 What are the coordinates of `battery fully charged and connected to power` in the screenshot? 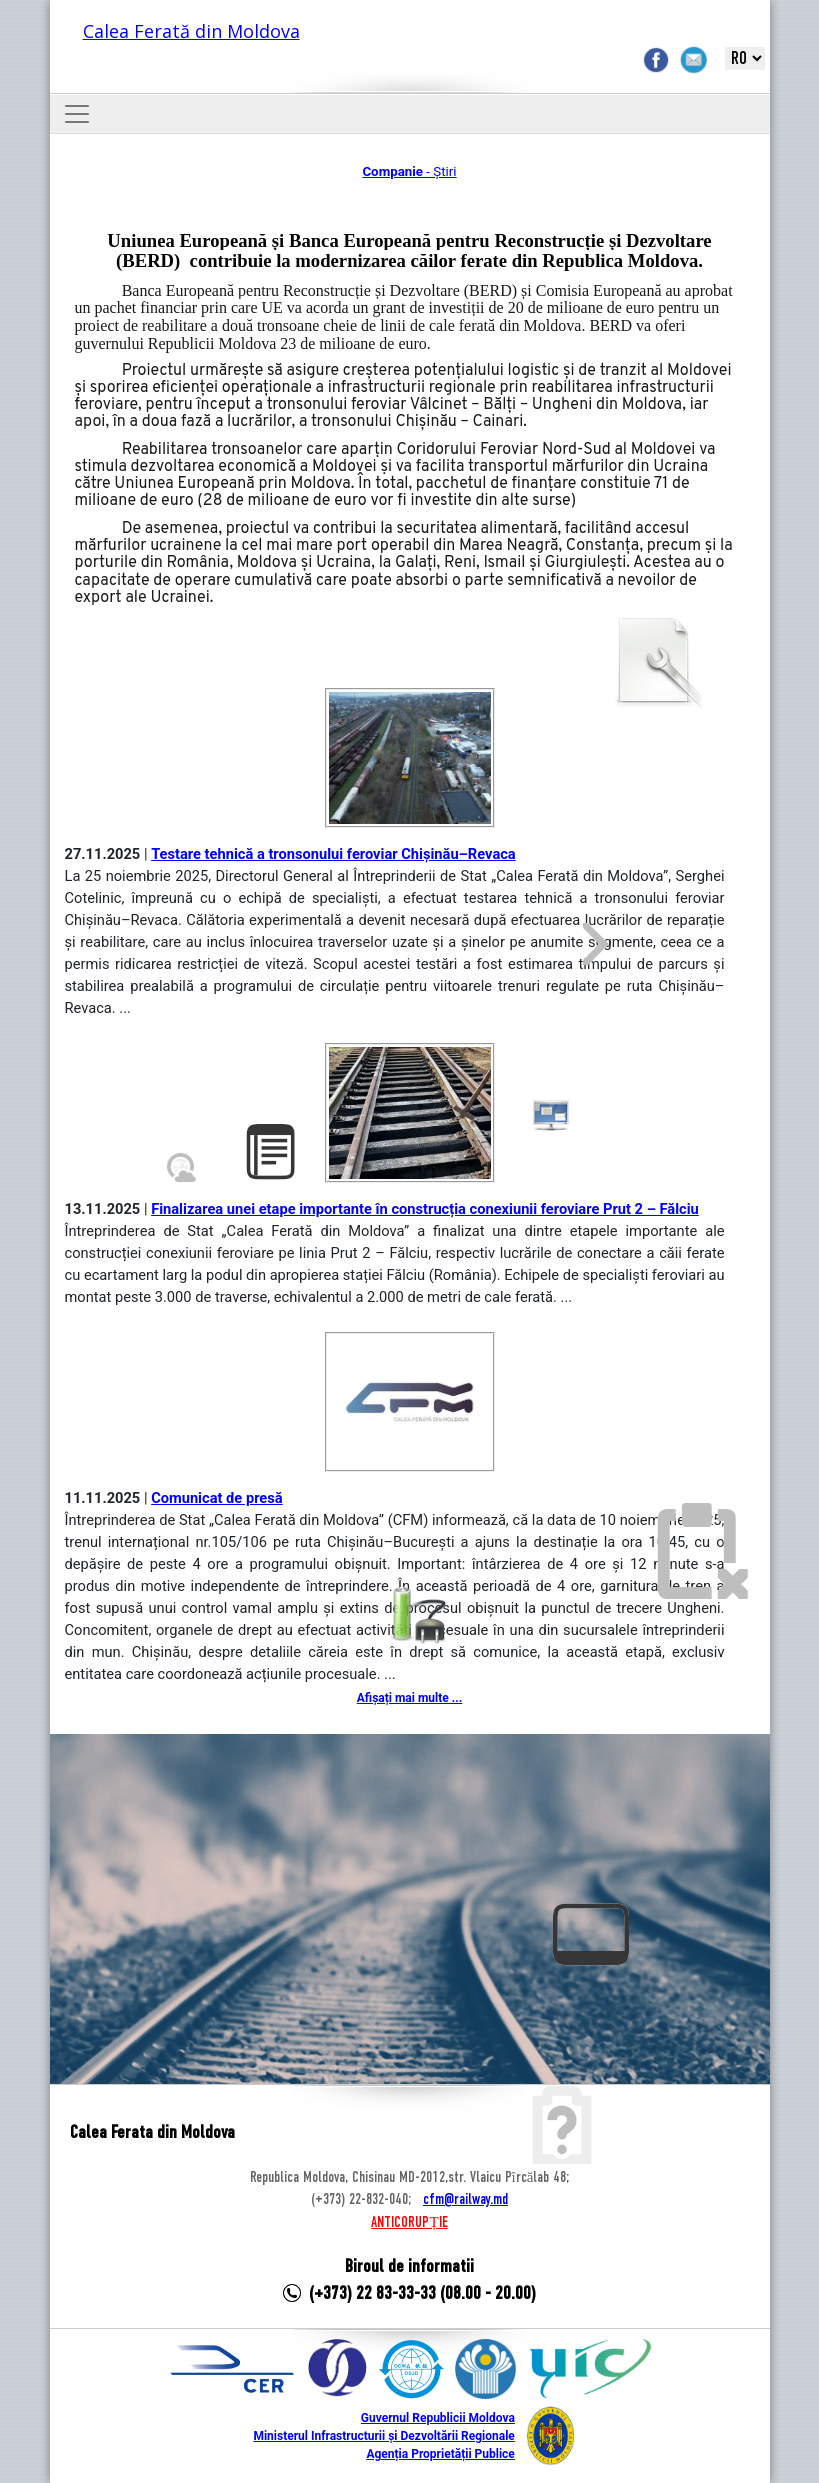 It's located at (416, 1613).